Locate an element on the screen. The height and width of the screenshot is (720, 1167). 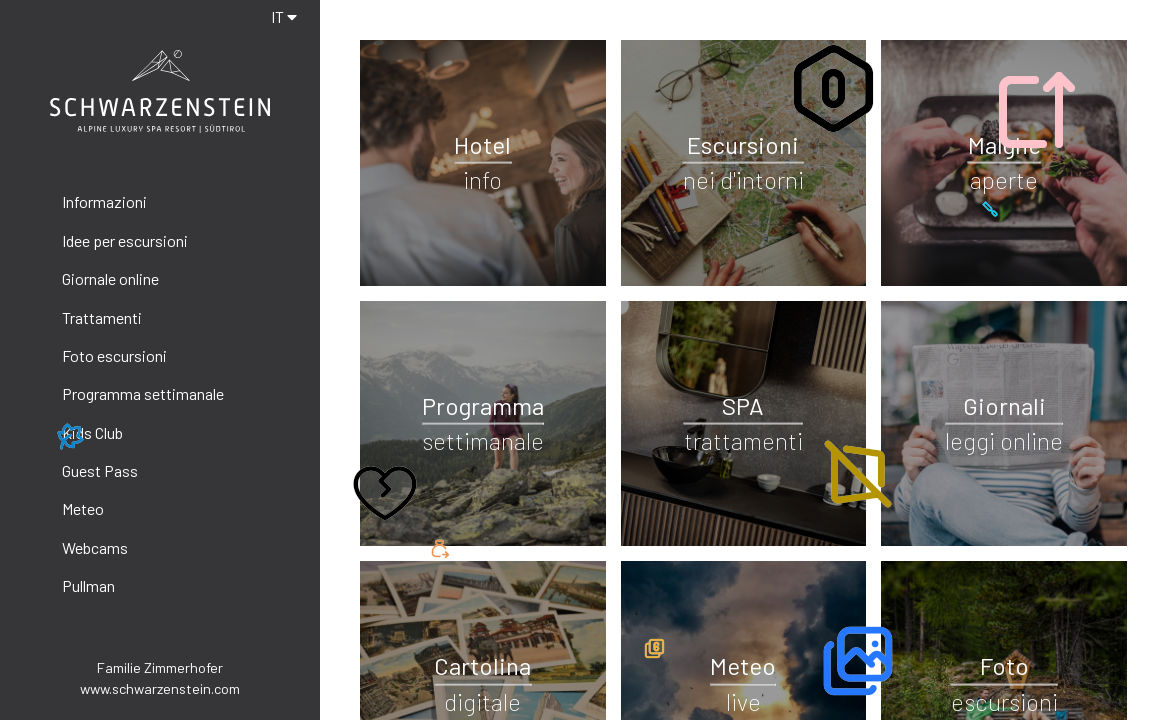
disable perspective view mode is located at coordinates (858, 474).